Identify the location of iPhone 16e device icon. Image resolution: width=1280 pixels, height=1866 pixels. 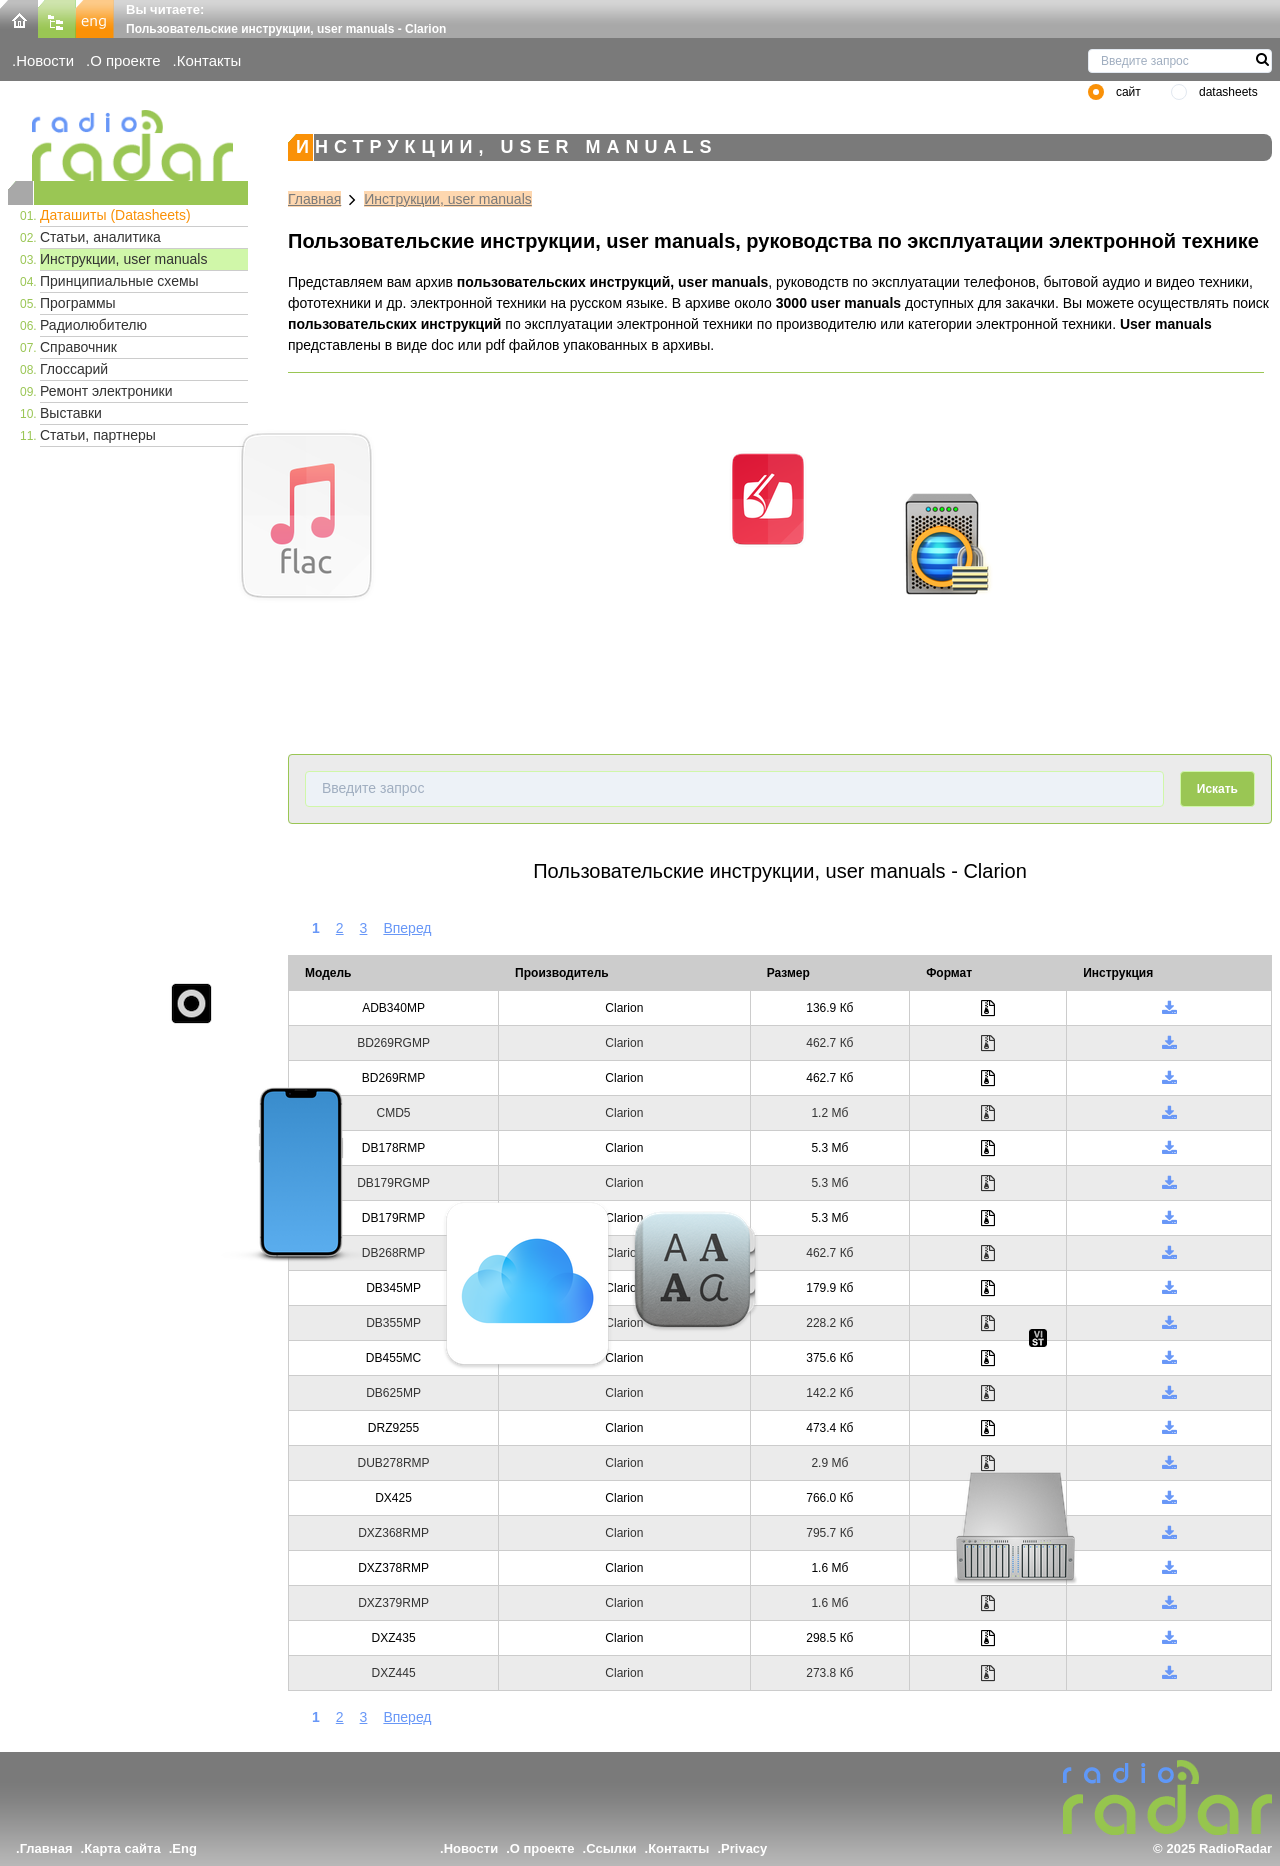
(301, 1175).